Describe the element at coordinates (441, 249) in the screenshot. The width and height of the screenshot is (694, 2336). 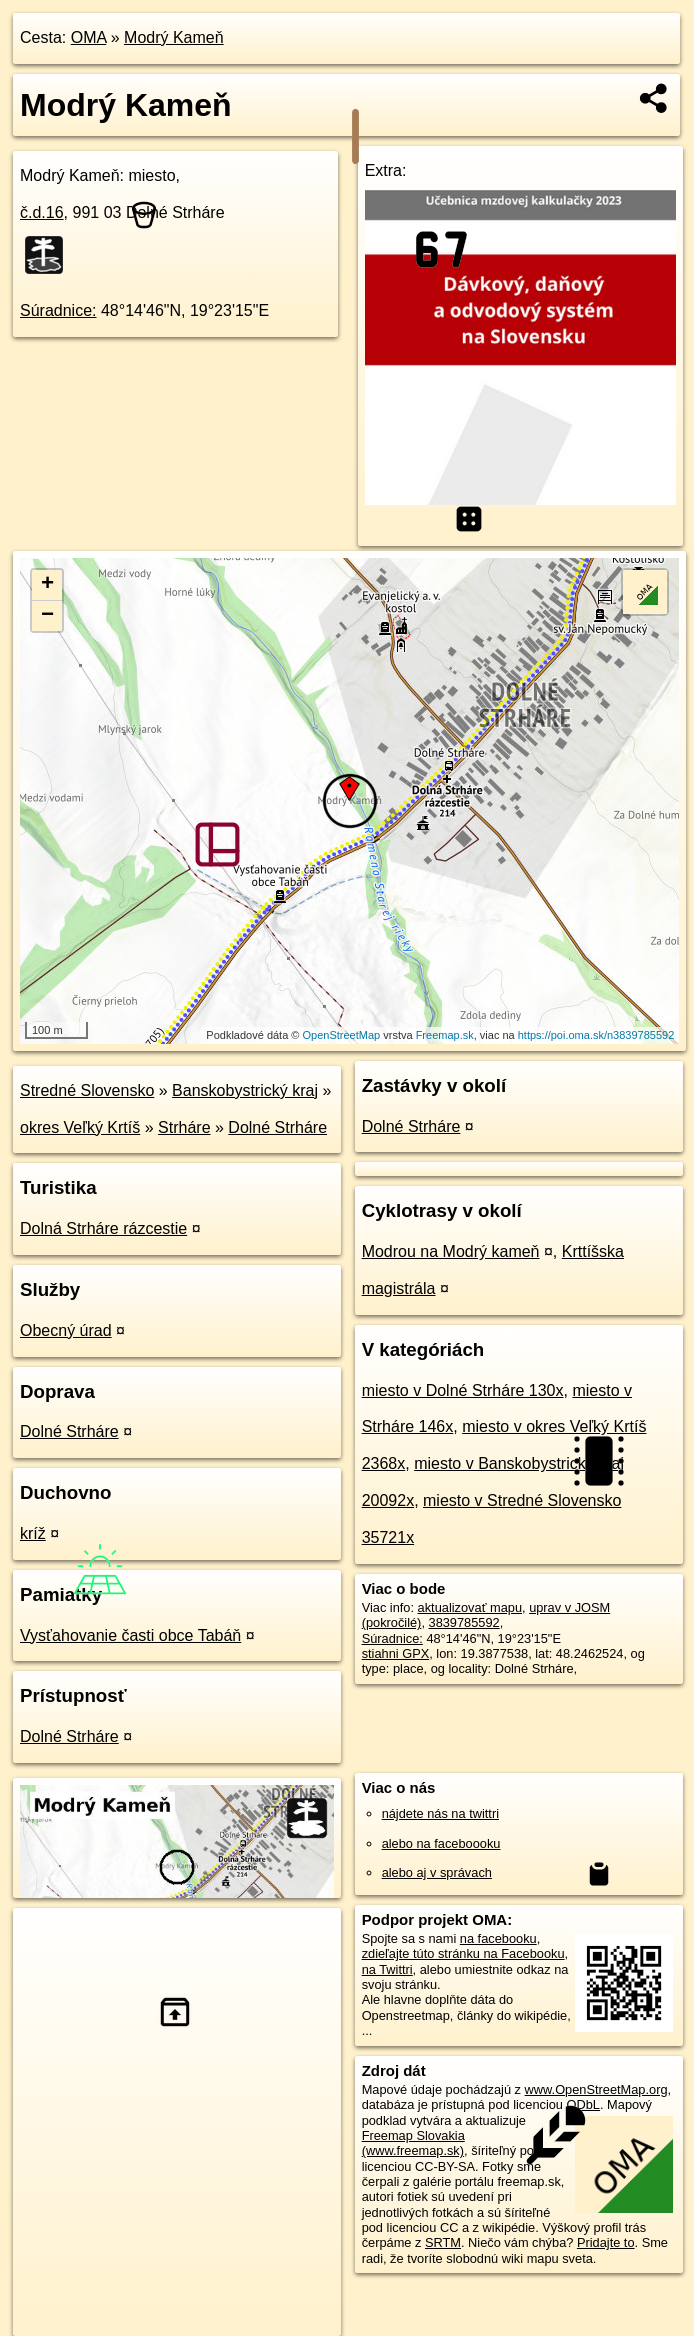
I see `displays the number 67 as a label or identifier` at that location.